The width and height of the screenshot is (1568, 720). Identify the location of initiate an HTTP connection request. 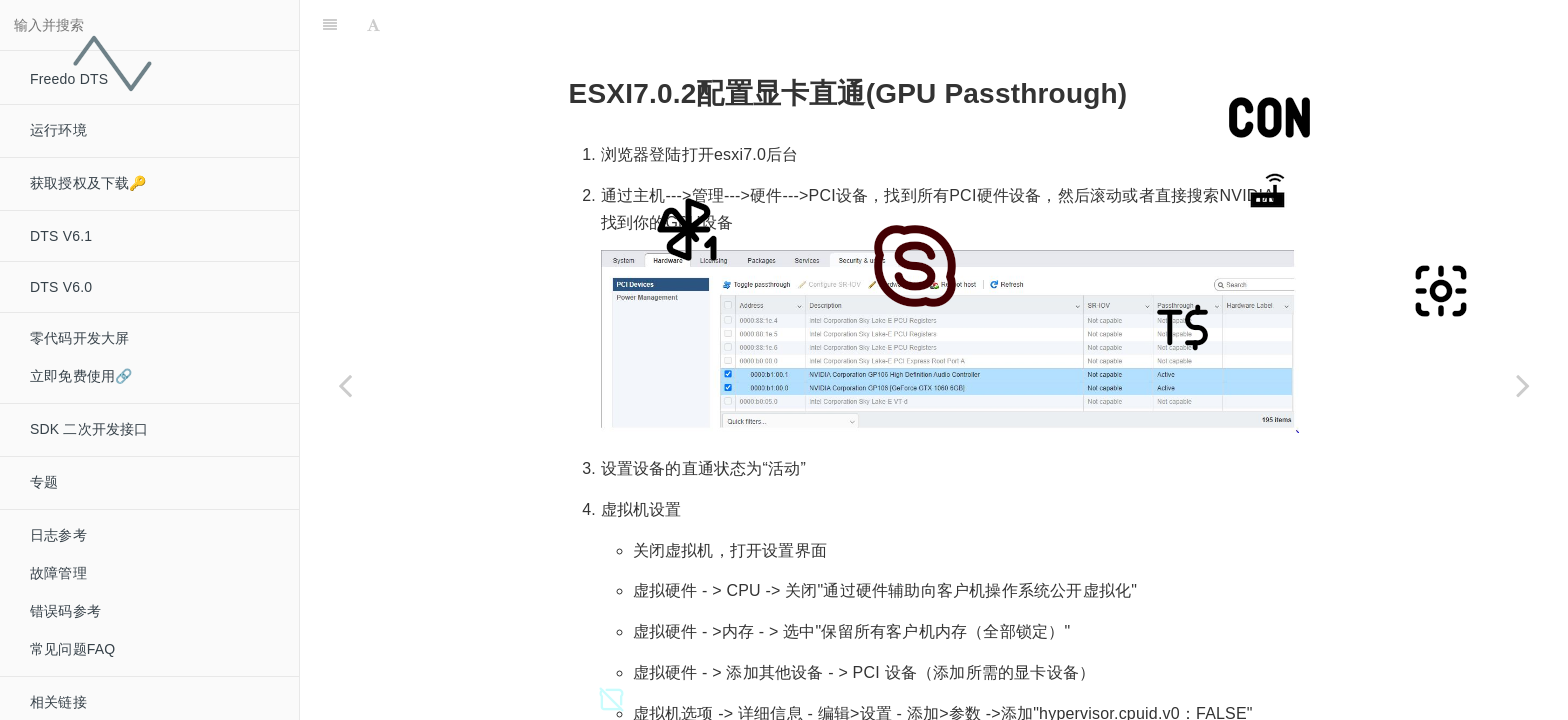
(1269, 117).